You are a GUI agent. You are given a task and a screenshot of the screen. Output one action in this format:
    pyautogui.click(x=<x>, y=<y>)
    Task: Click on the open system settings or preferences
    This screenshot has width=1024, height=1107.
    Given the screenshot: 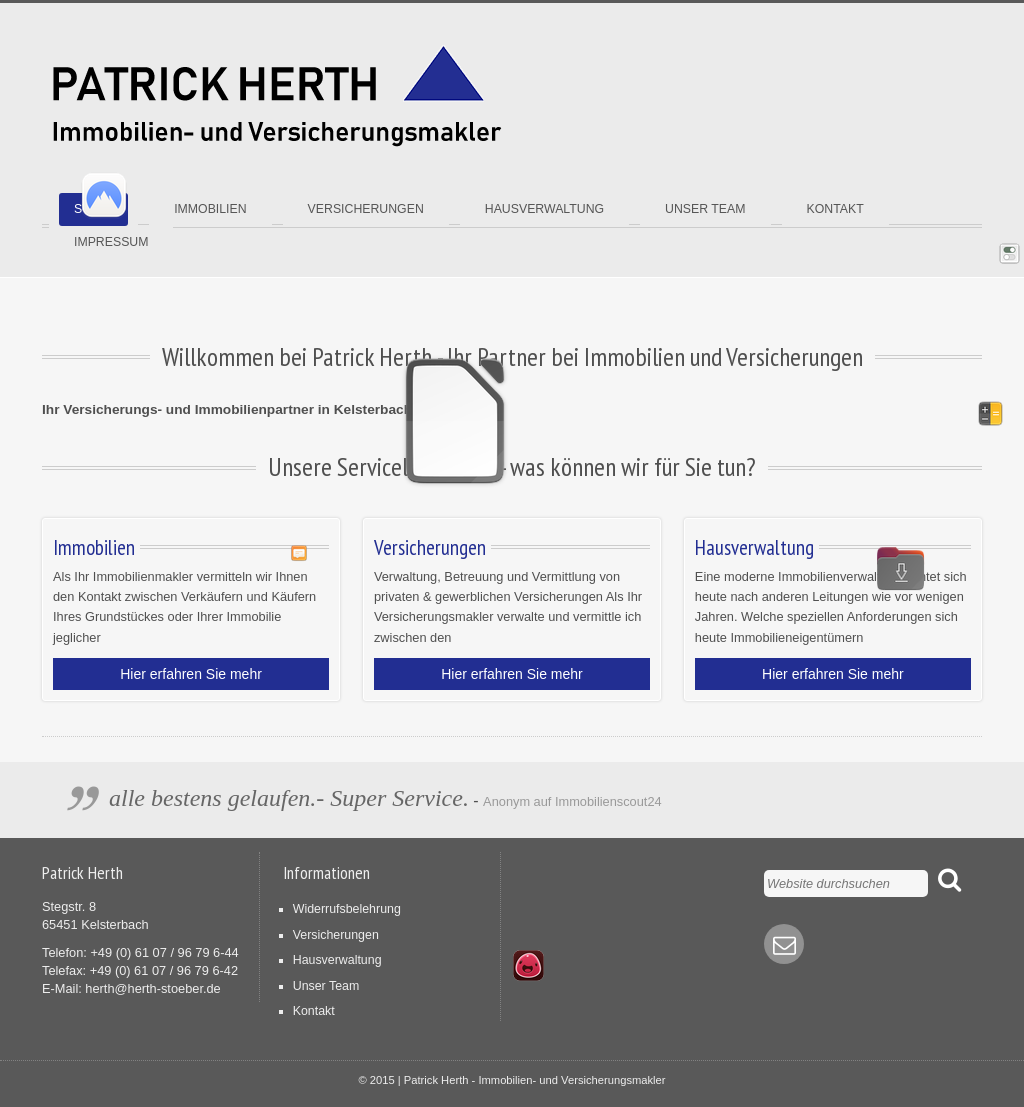 What is the action you would take?
    pyautogui.click(x=1009, y=253)
    